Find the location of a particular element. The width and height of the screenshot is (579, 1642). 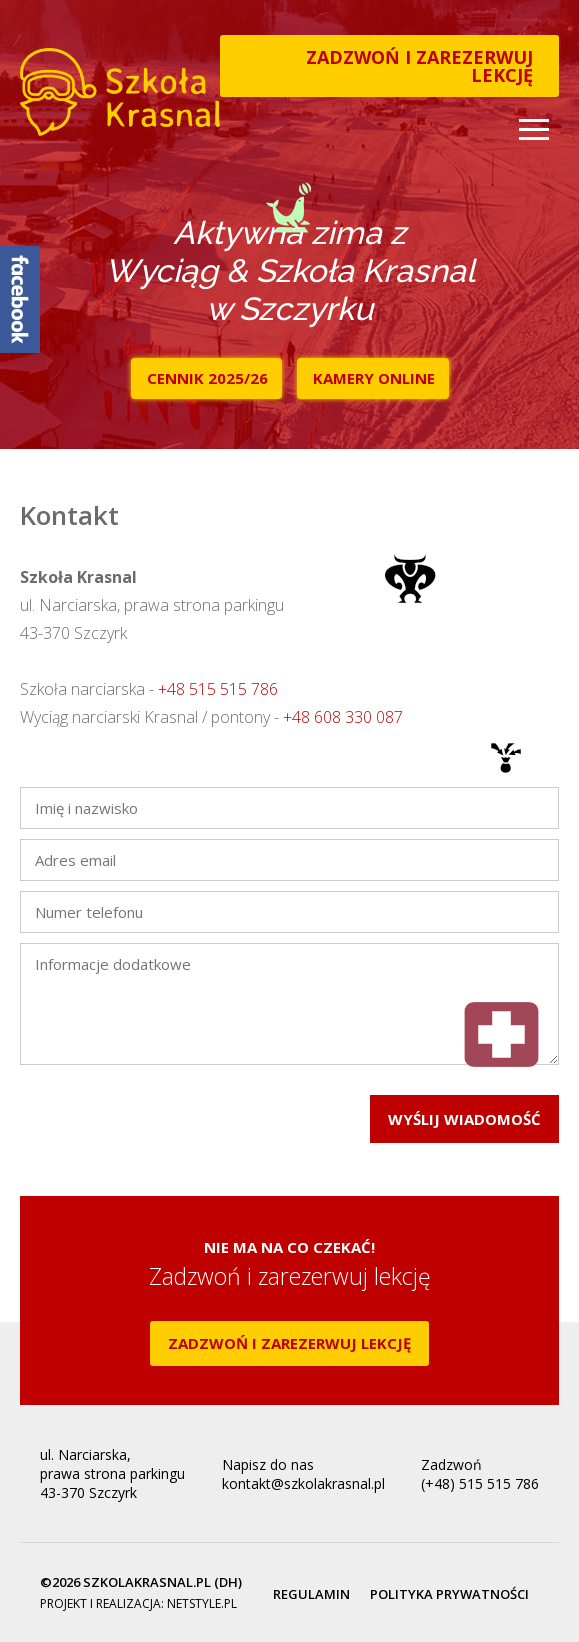

decorative icon representing circus or entertainment games is located at coordinates (291, 207).